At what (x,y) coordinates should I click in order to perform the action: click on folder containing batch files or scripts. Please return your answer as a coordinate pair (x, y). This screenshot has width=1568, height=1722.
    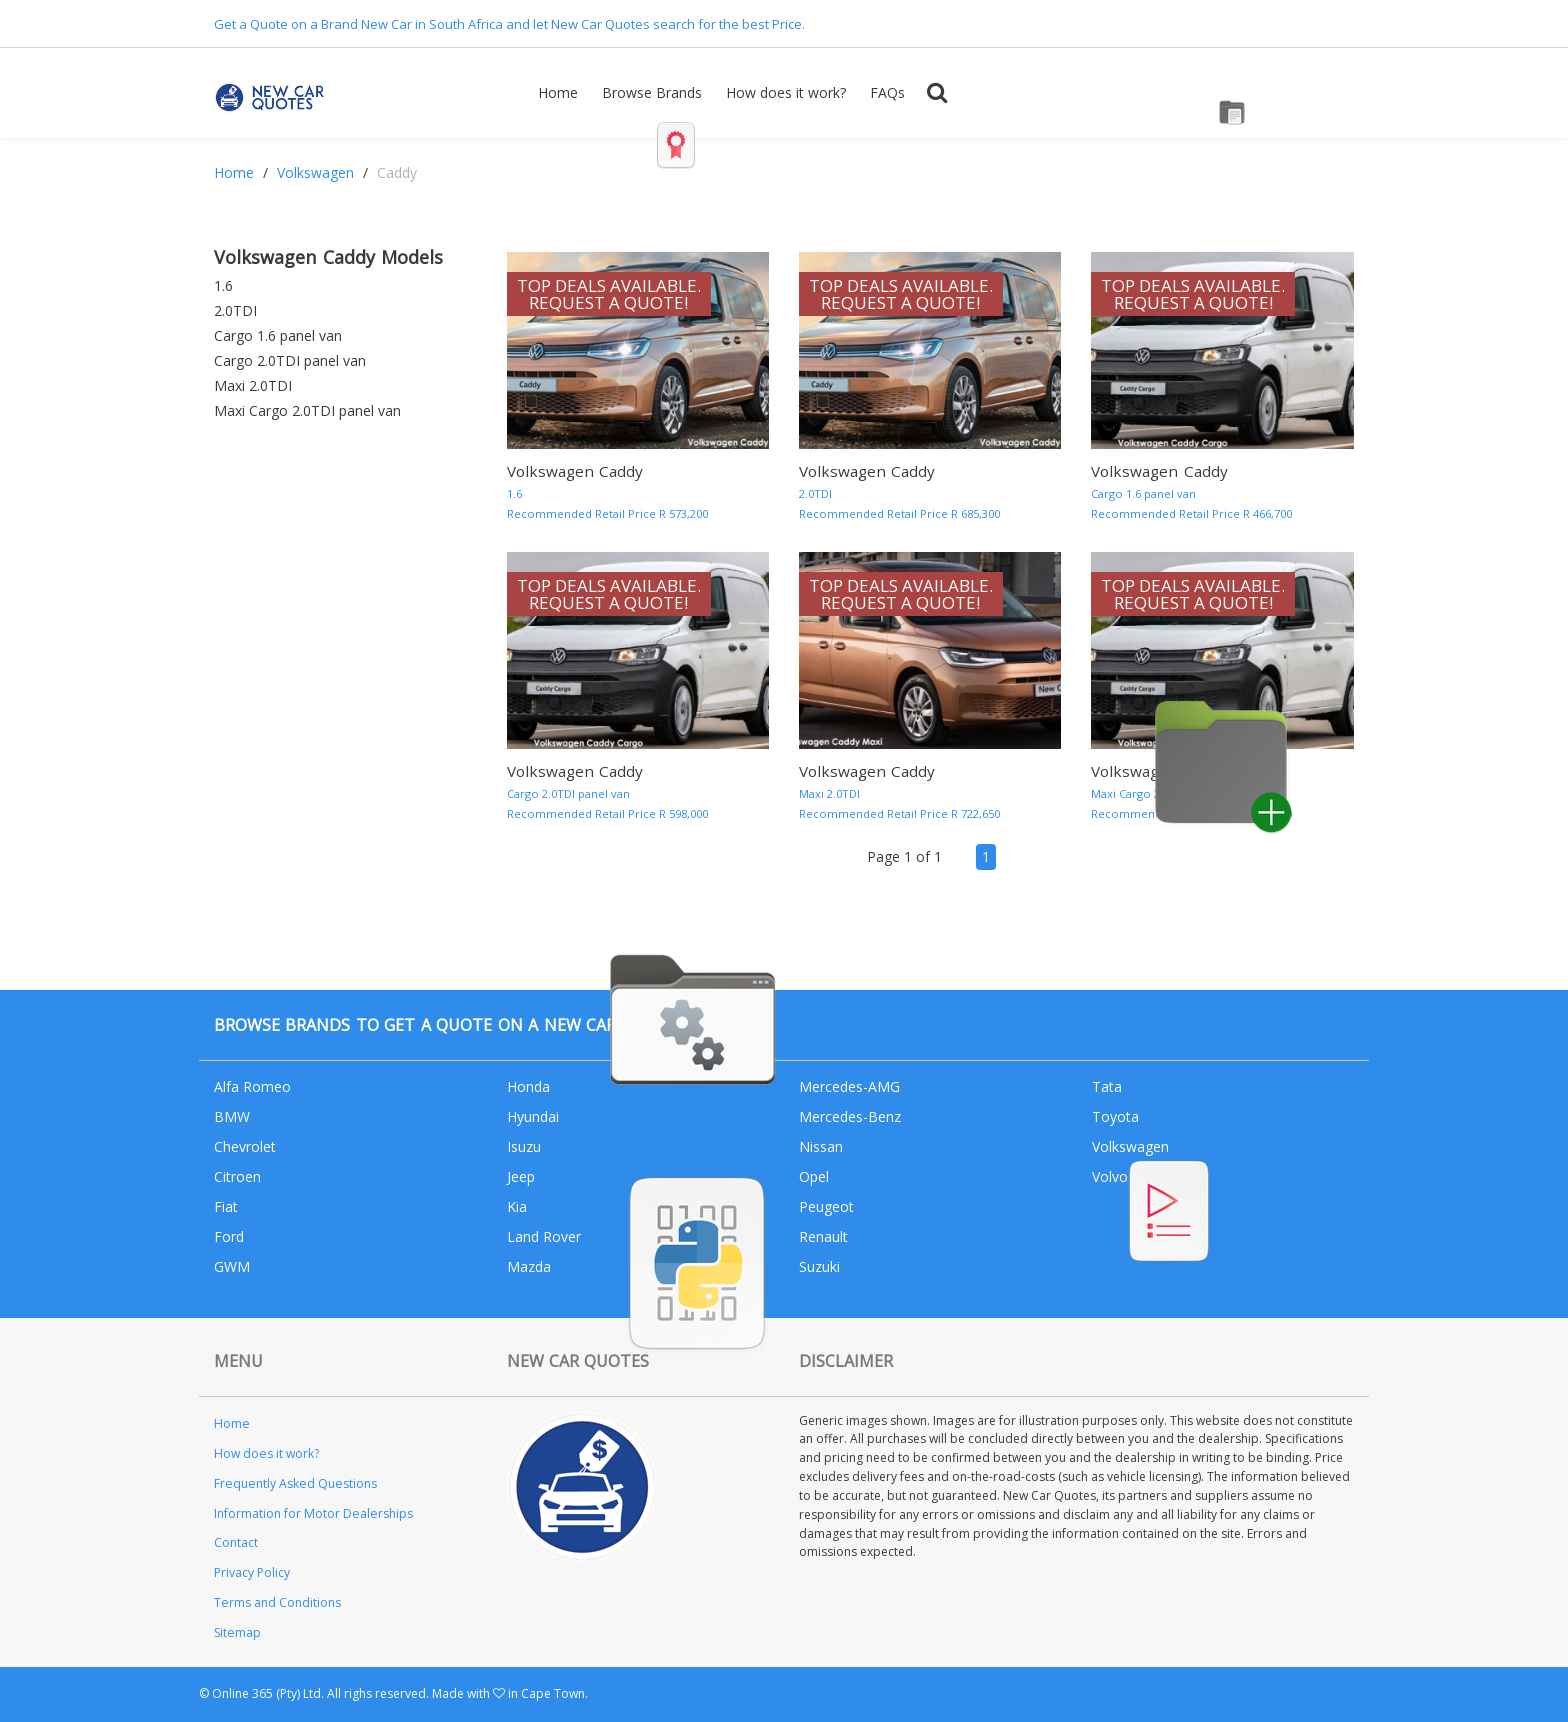
    Looking at the image, I should click on (692, 1024).